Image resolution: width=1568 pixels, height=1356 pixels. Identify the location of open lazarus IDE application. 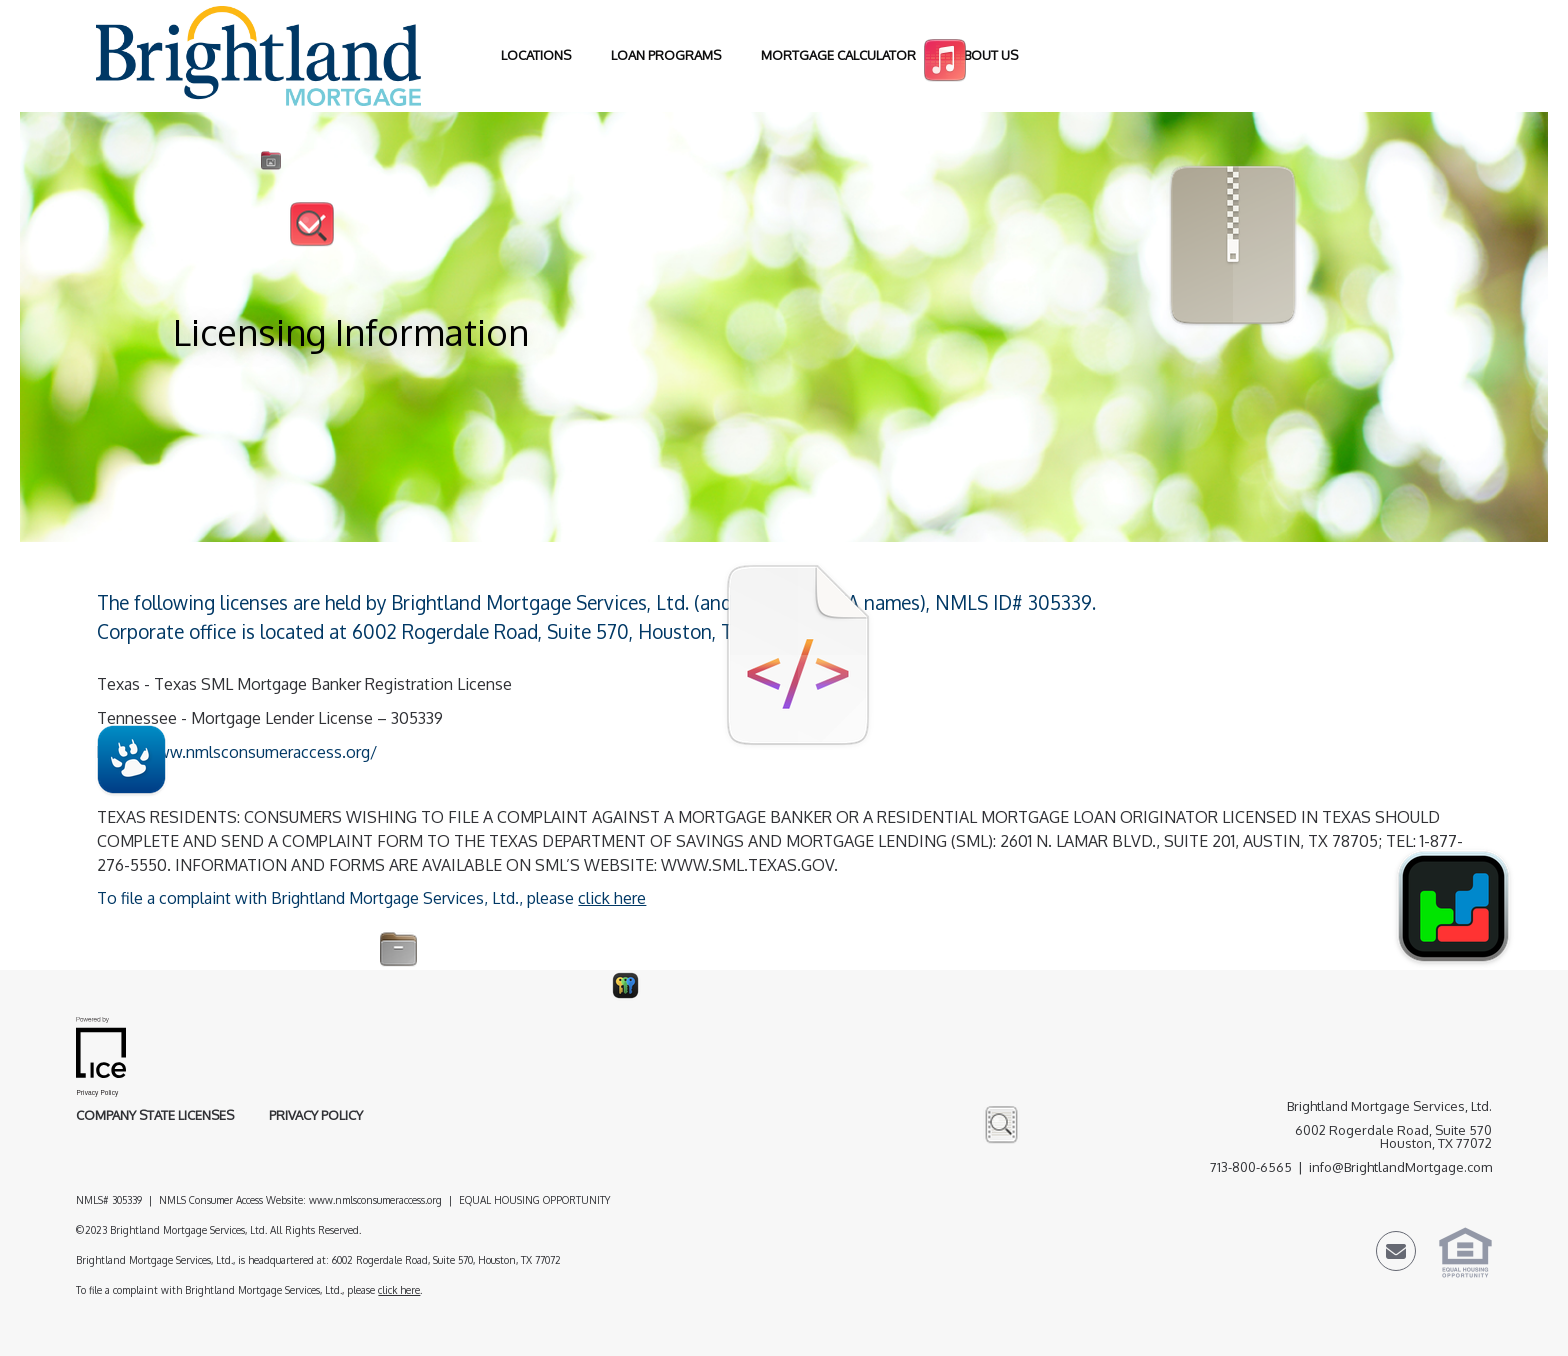
(131, 759).